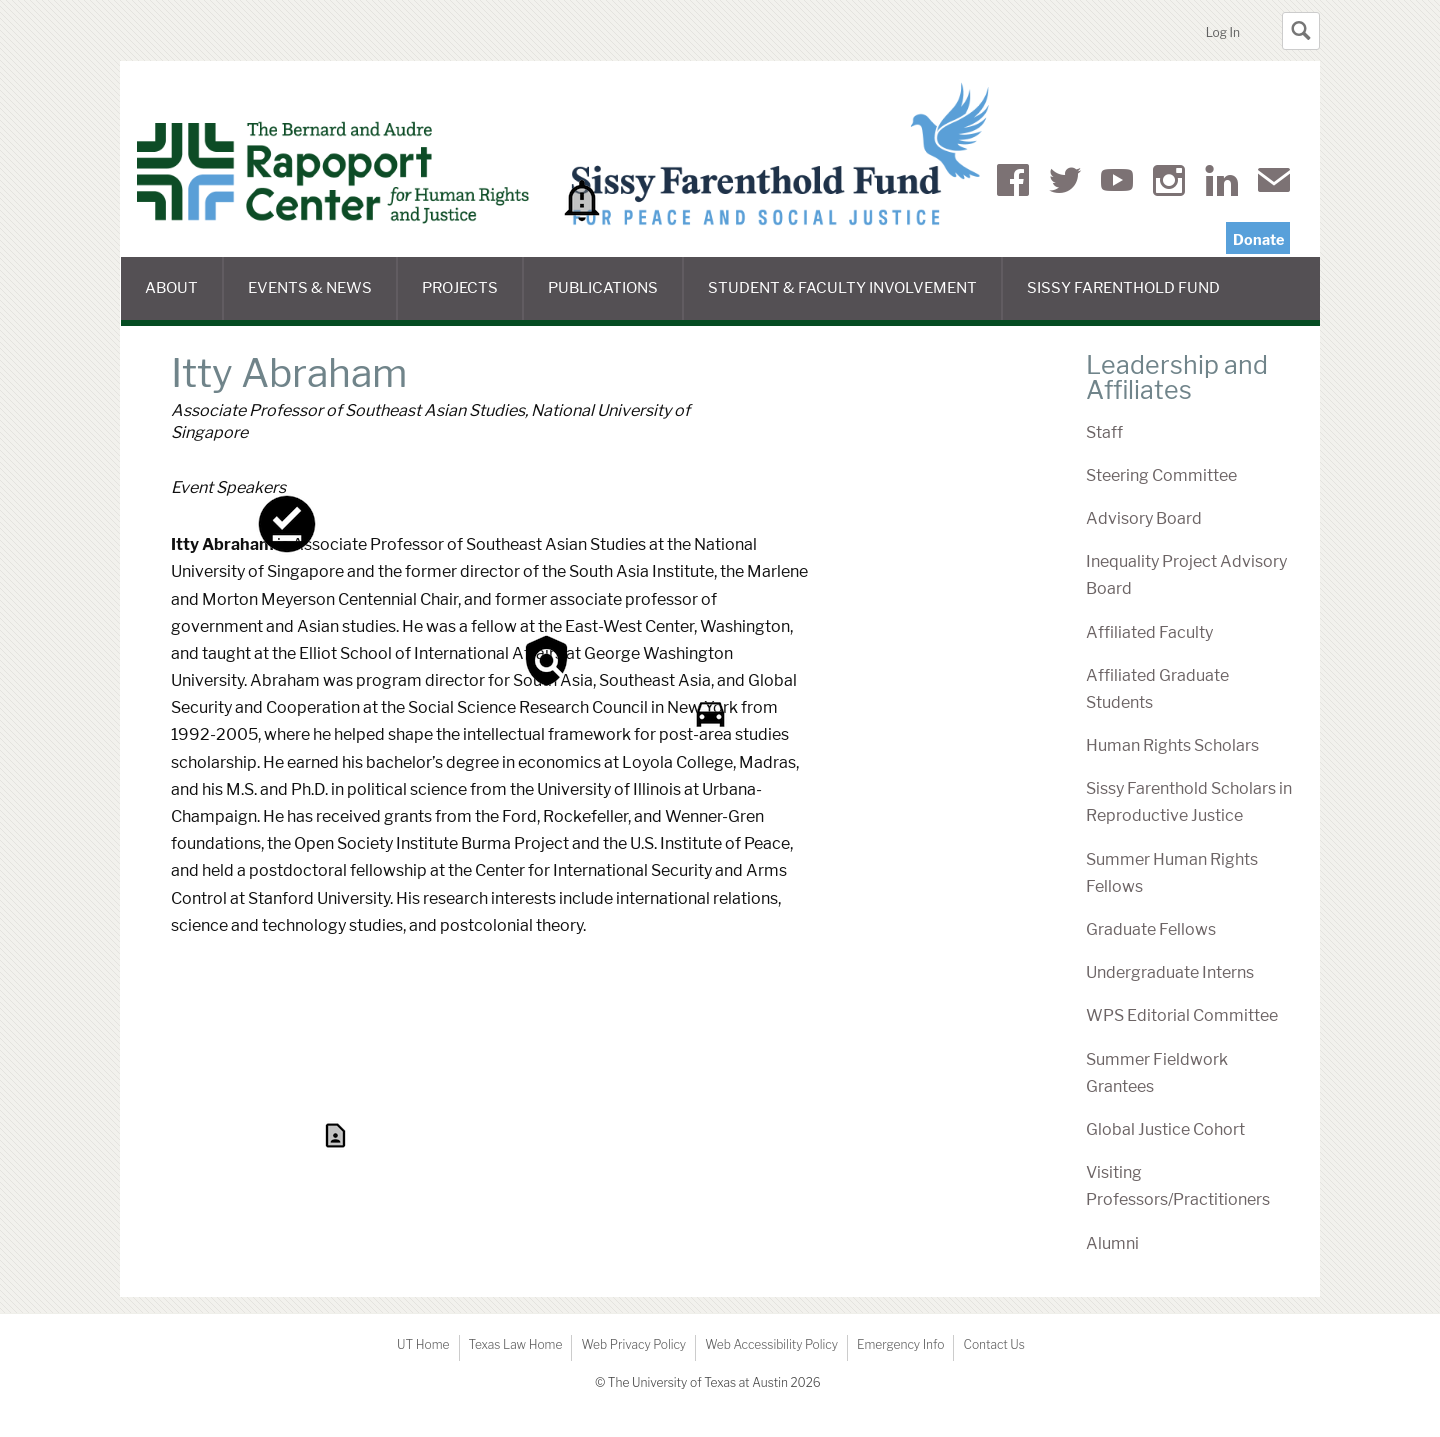  Describe the element at coordinates (335, 1135) in the screenshot. I see `view contact details` at that location.